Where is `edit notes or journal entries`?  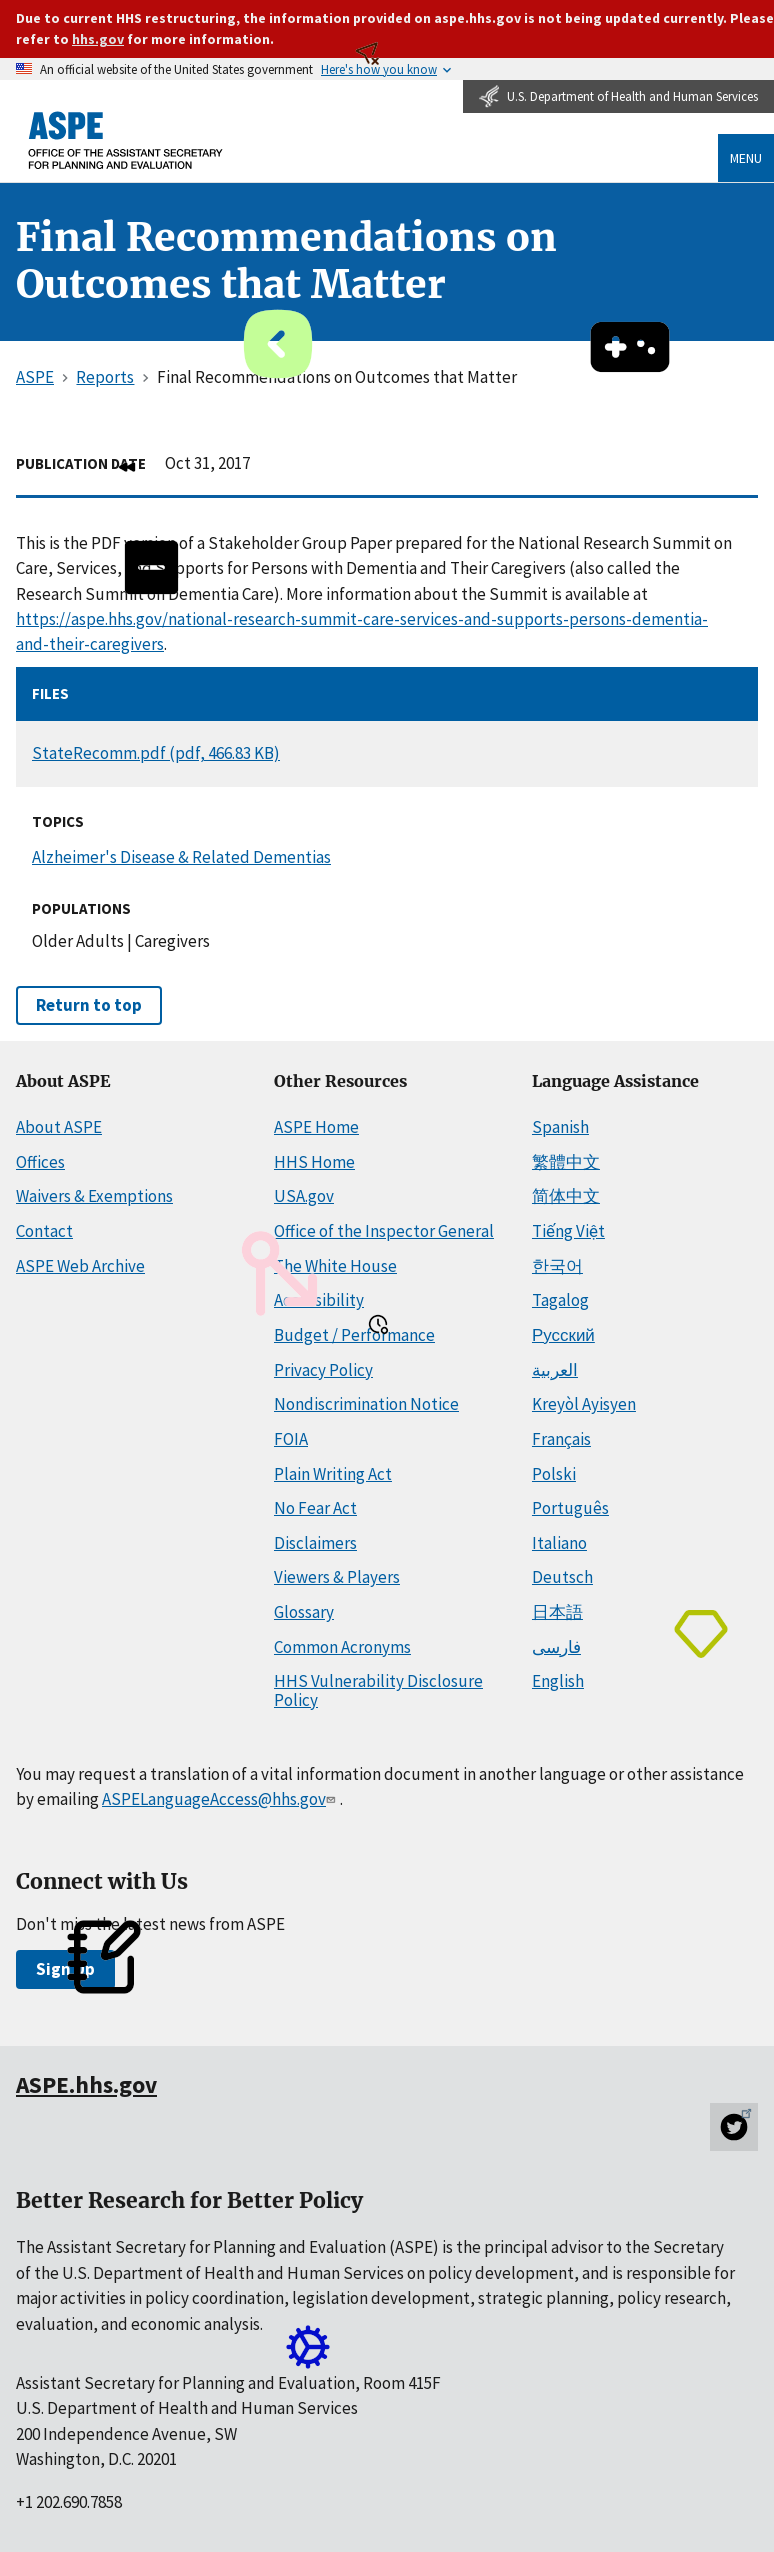 edit notes or journal entries is located at coordinates (104, 1957).